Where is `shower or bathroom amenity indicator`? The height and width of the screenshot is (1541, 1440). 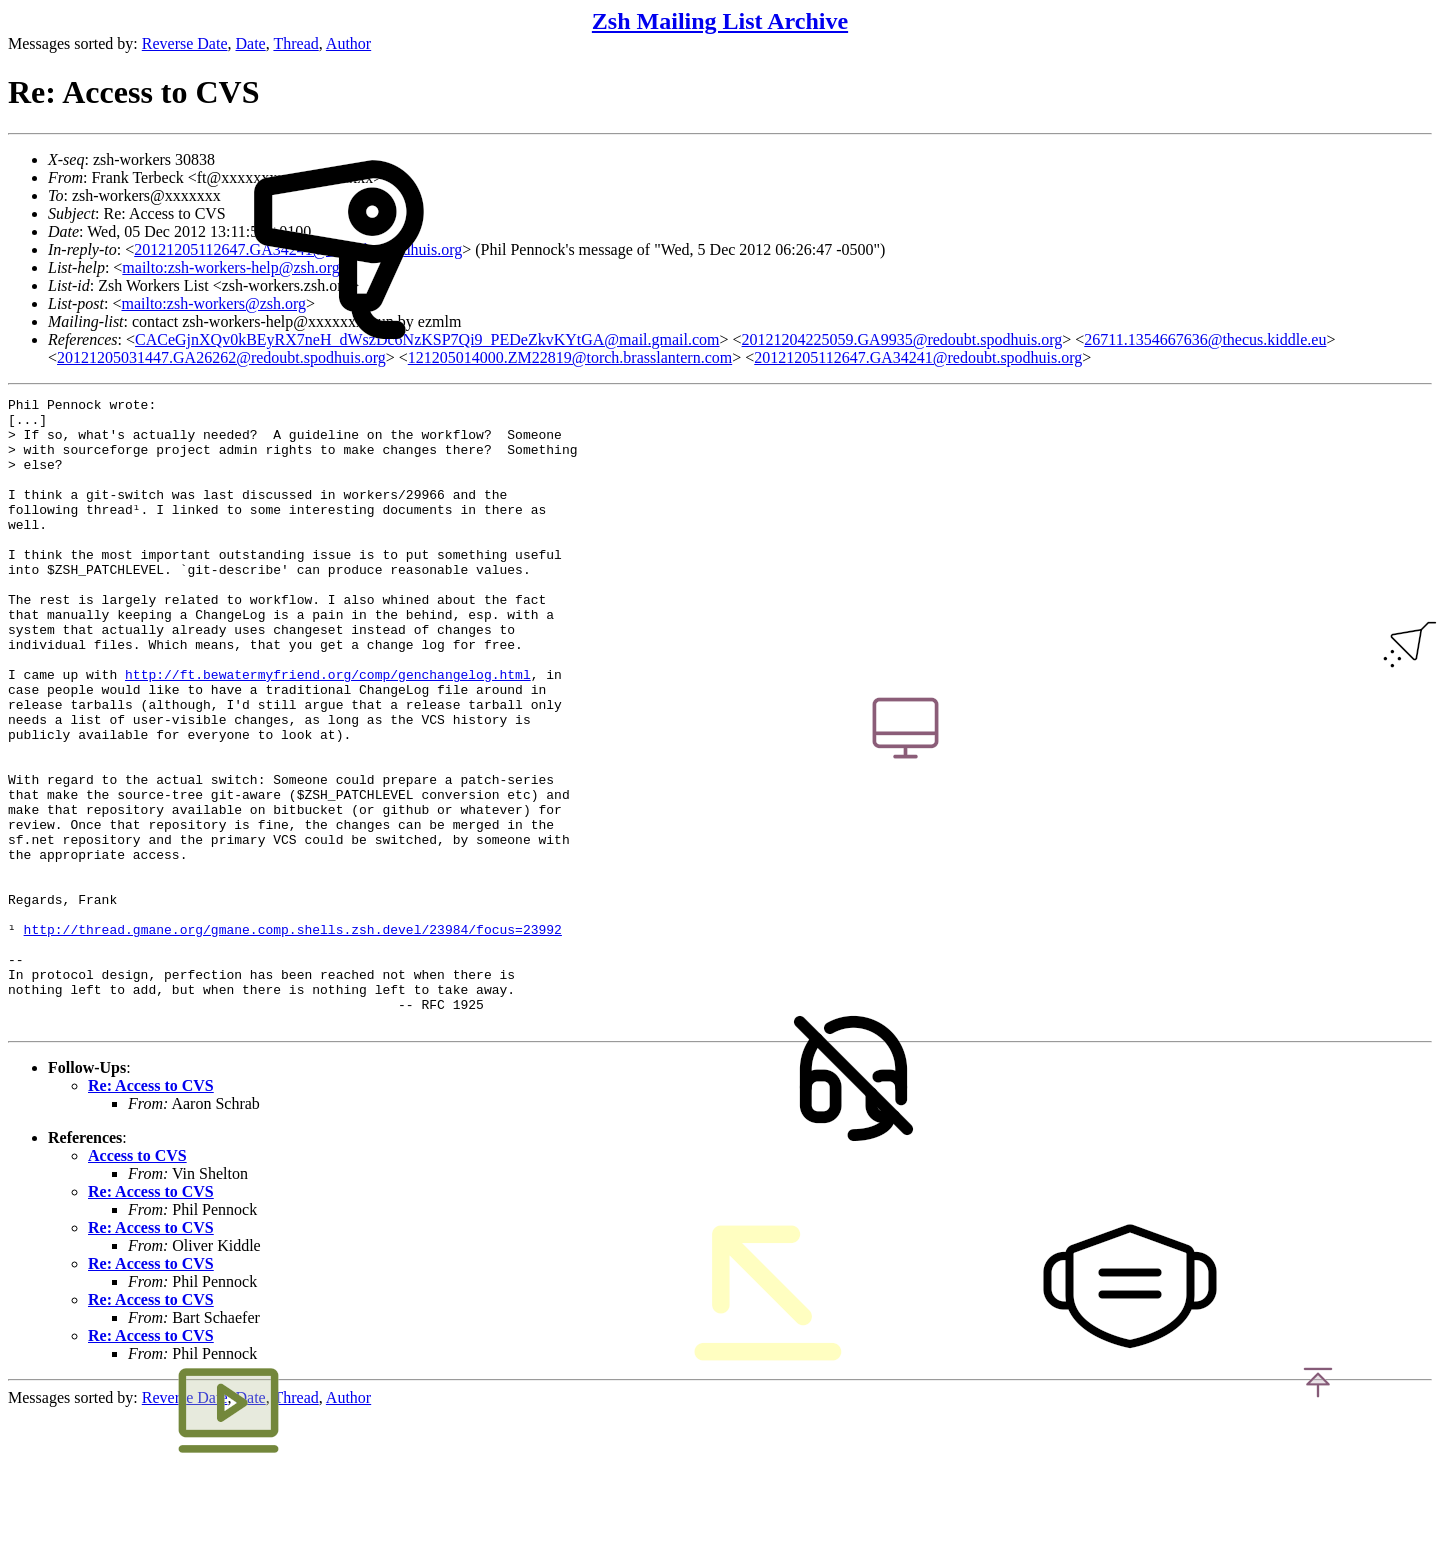
shower or bathroom amenity indicator is located at coordinates (1409, 642).